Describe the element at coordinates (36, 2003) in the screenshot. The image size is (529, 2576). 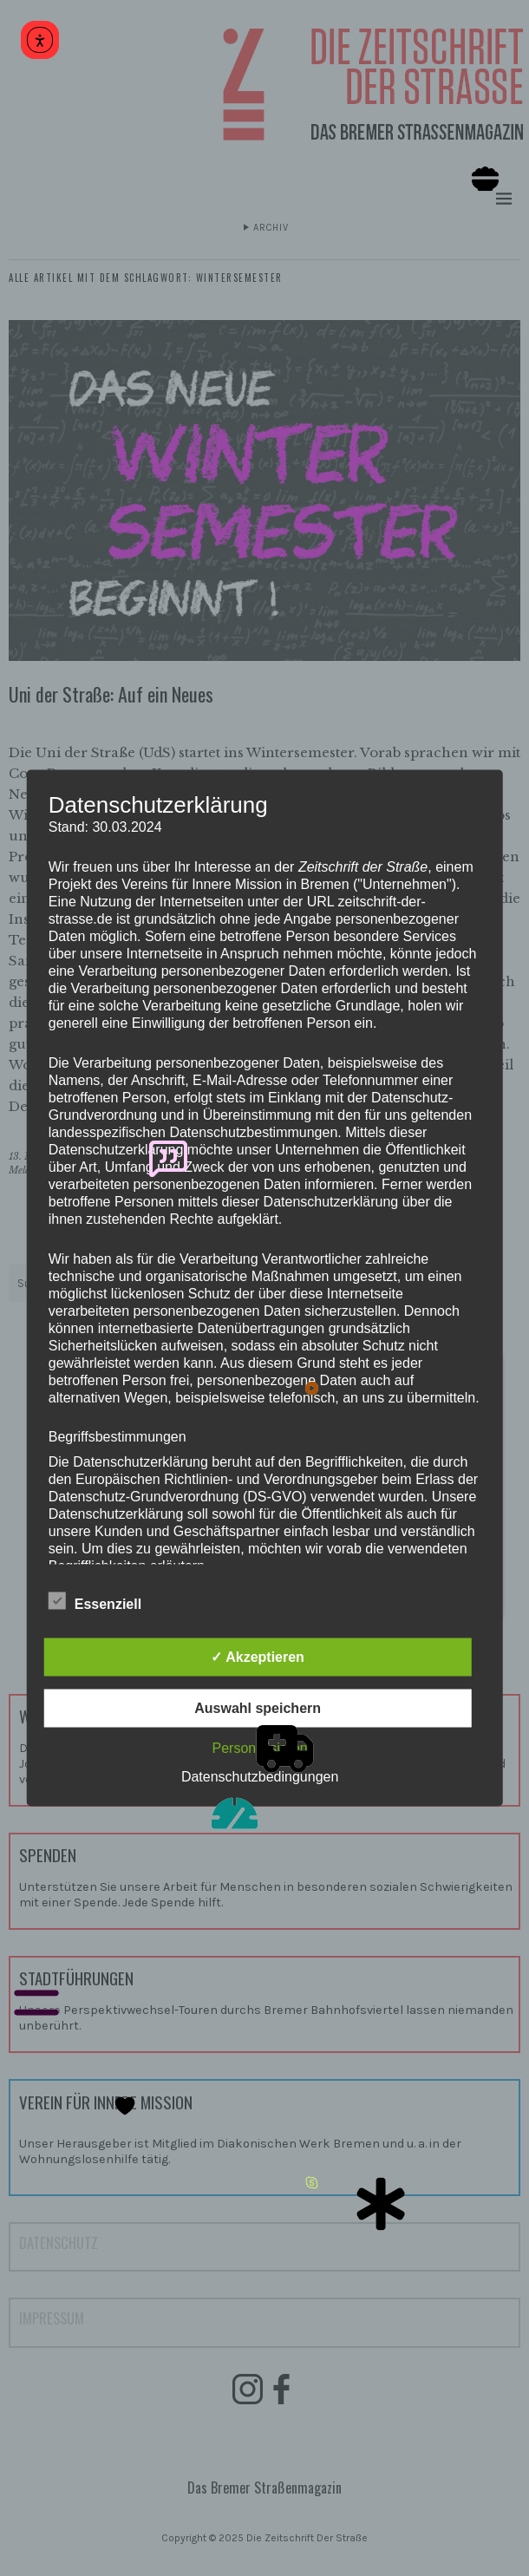
I see `equals or comparison function` at that location.